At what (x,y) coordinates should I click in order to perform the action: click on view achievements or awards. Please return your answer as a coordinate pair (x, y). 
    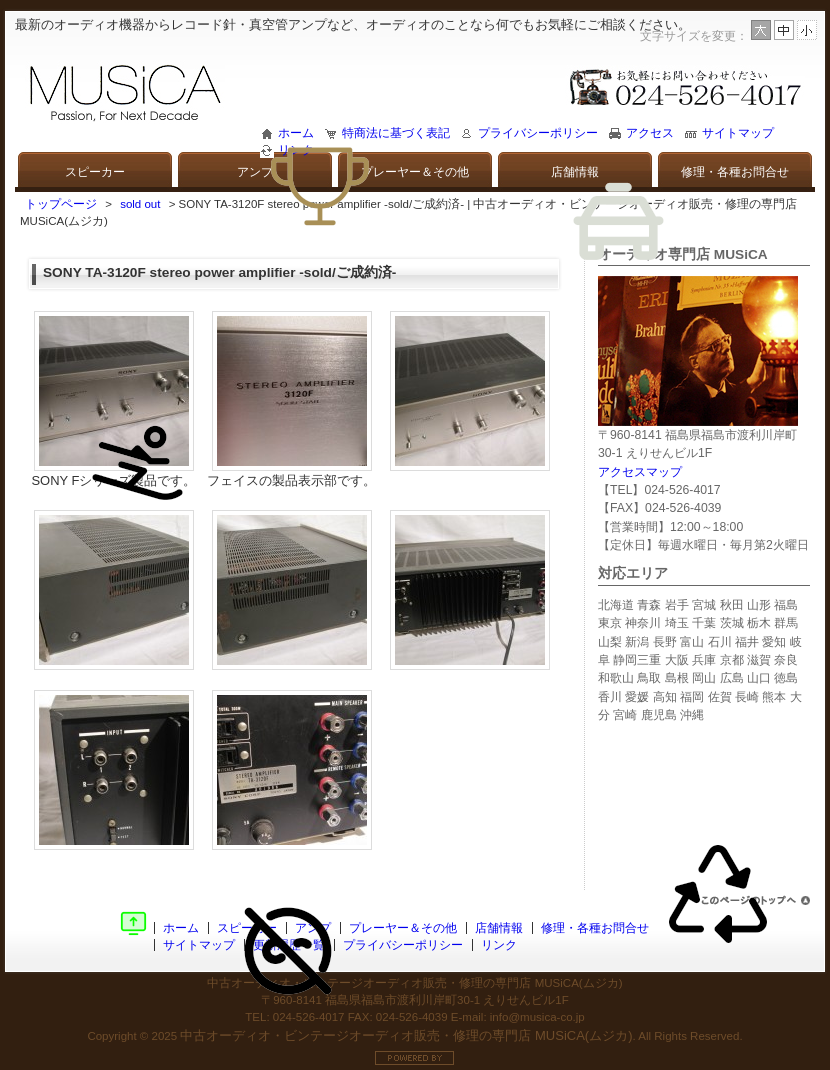
    Looking at the image, I should click on (320, 183).